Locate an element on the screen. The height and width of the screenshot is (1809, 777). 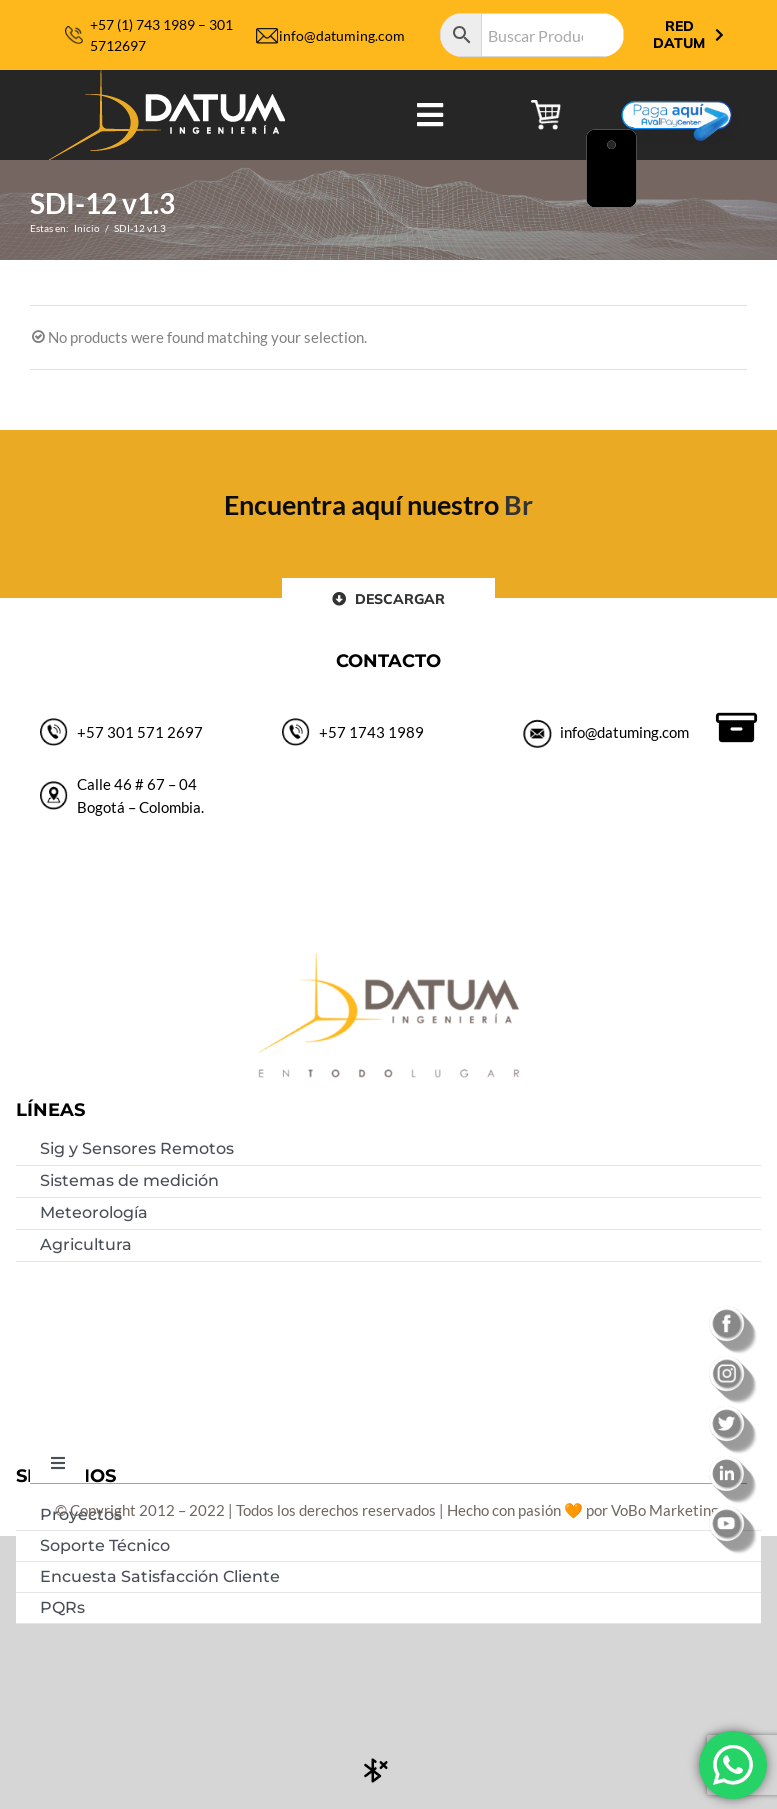
archive this item is located at coordinates (736, 727).